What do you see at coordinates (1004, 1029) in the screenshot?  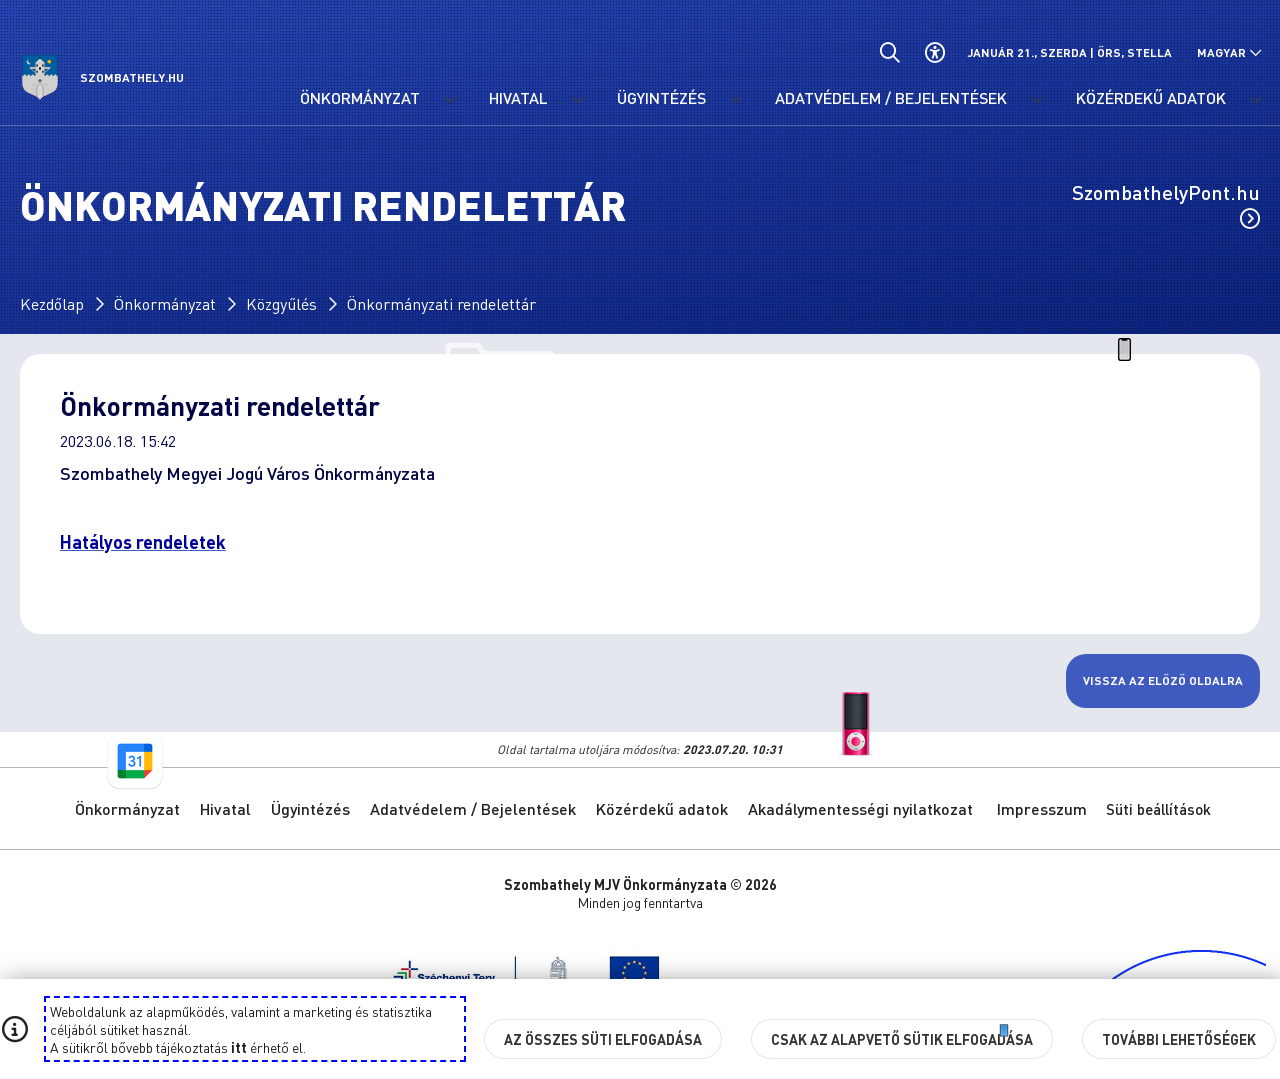 I see `represents a connected iPad Mini device` at bounding box center [1004, 1029].